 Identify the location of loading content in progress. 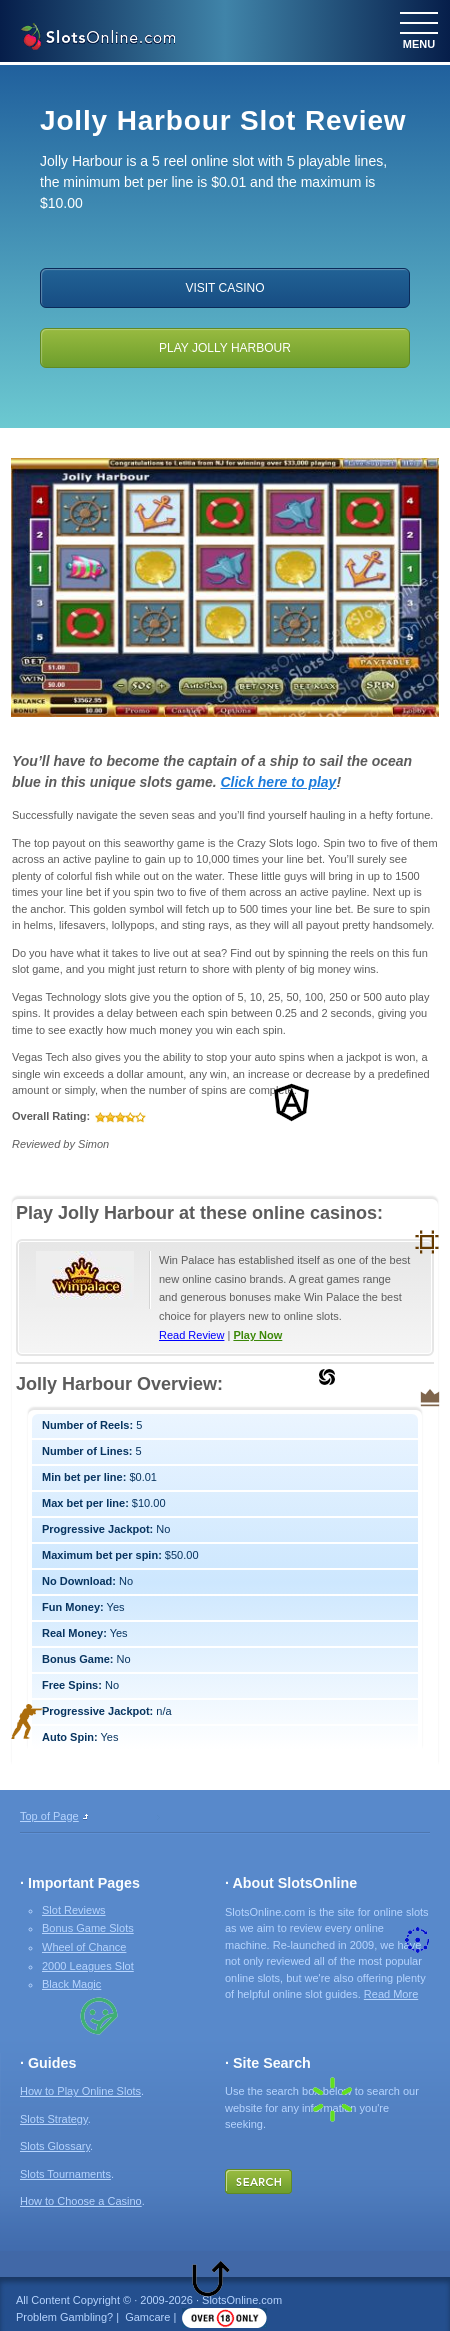
(332, 2099).